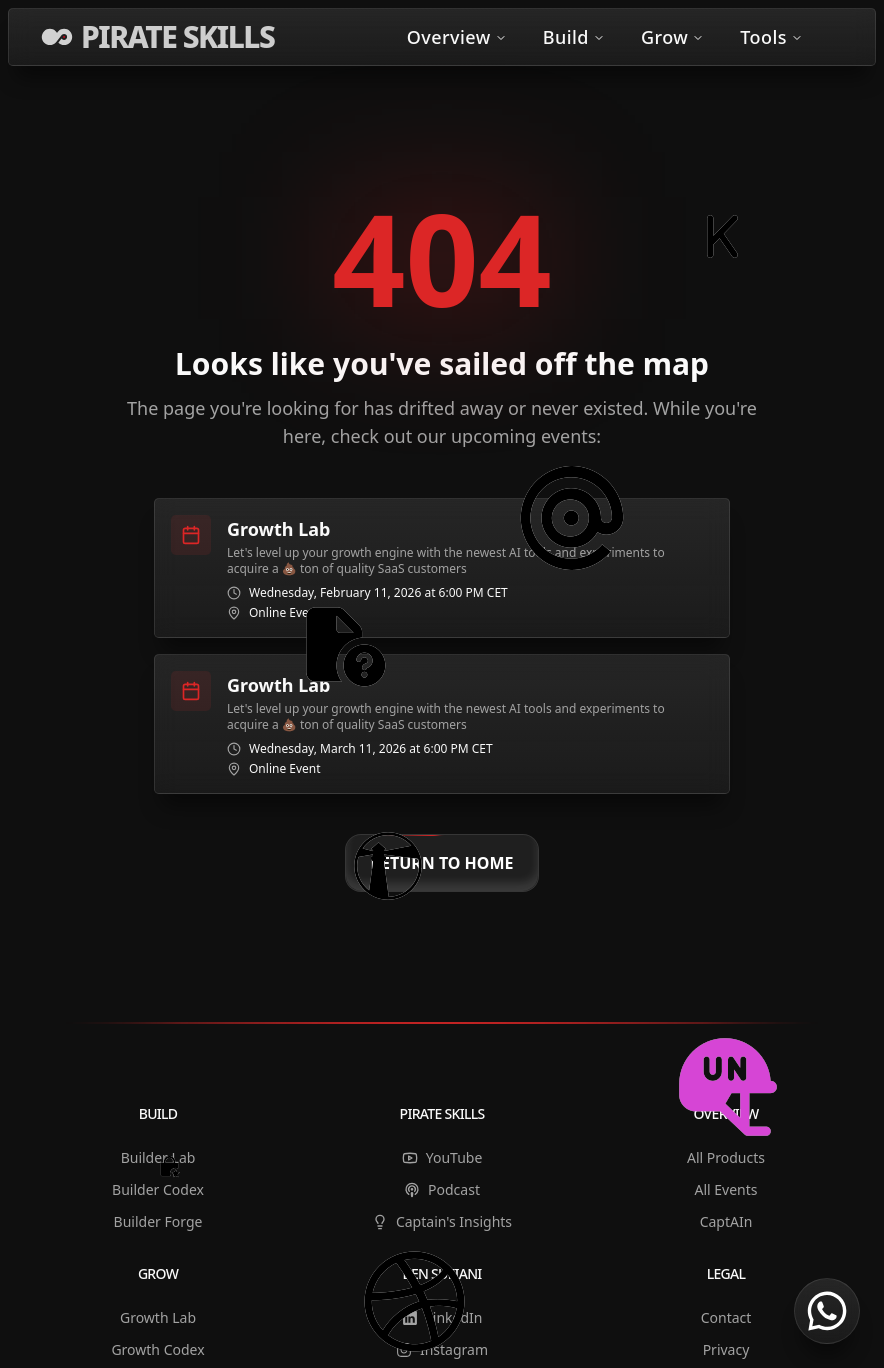  What do you see at coordinates (343, 644) in the screenshot?
I see `get help or info about this file` at bounding box center [343, 644].